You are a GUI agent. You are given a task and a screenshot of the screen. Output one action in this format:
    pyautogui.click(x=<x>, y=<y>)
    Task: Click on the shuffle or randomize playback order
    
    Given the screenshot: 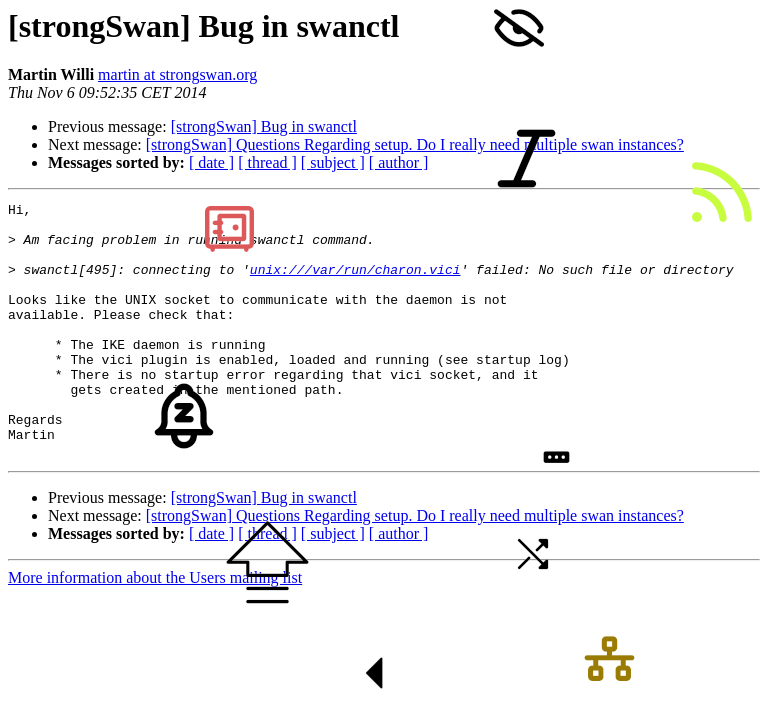 What is the action you would take?
    pyautogui.click(x=533, y=554)
    